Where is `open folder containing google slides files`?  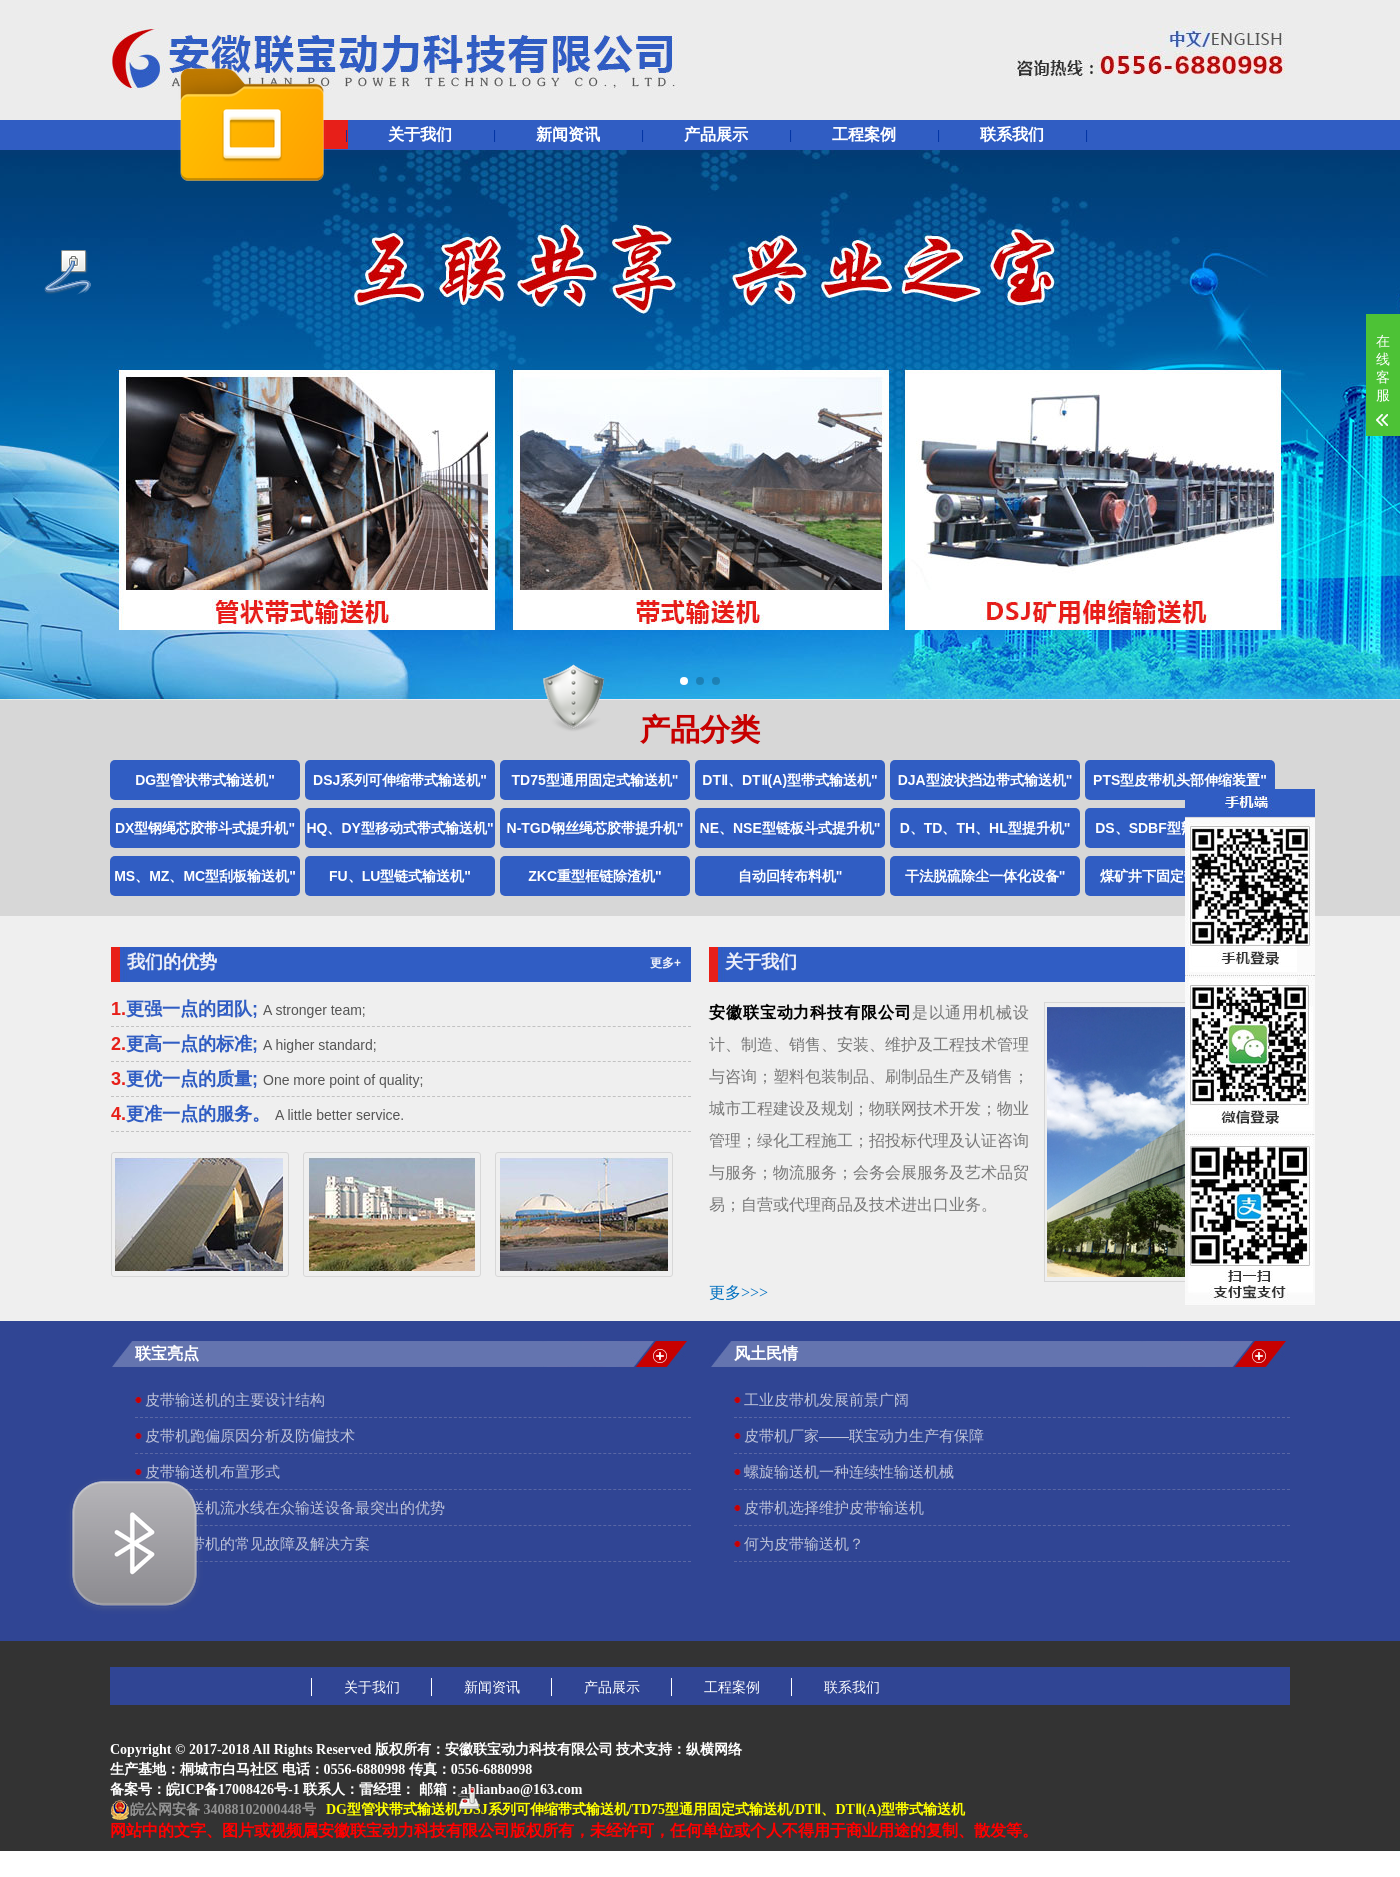 open folder containing google slides files is located at coordinates (251, 128).